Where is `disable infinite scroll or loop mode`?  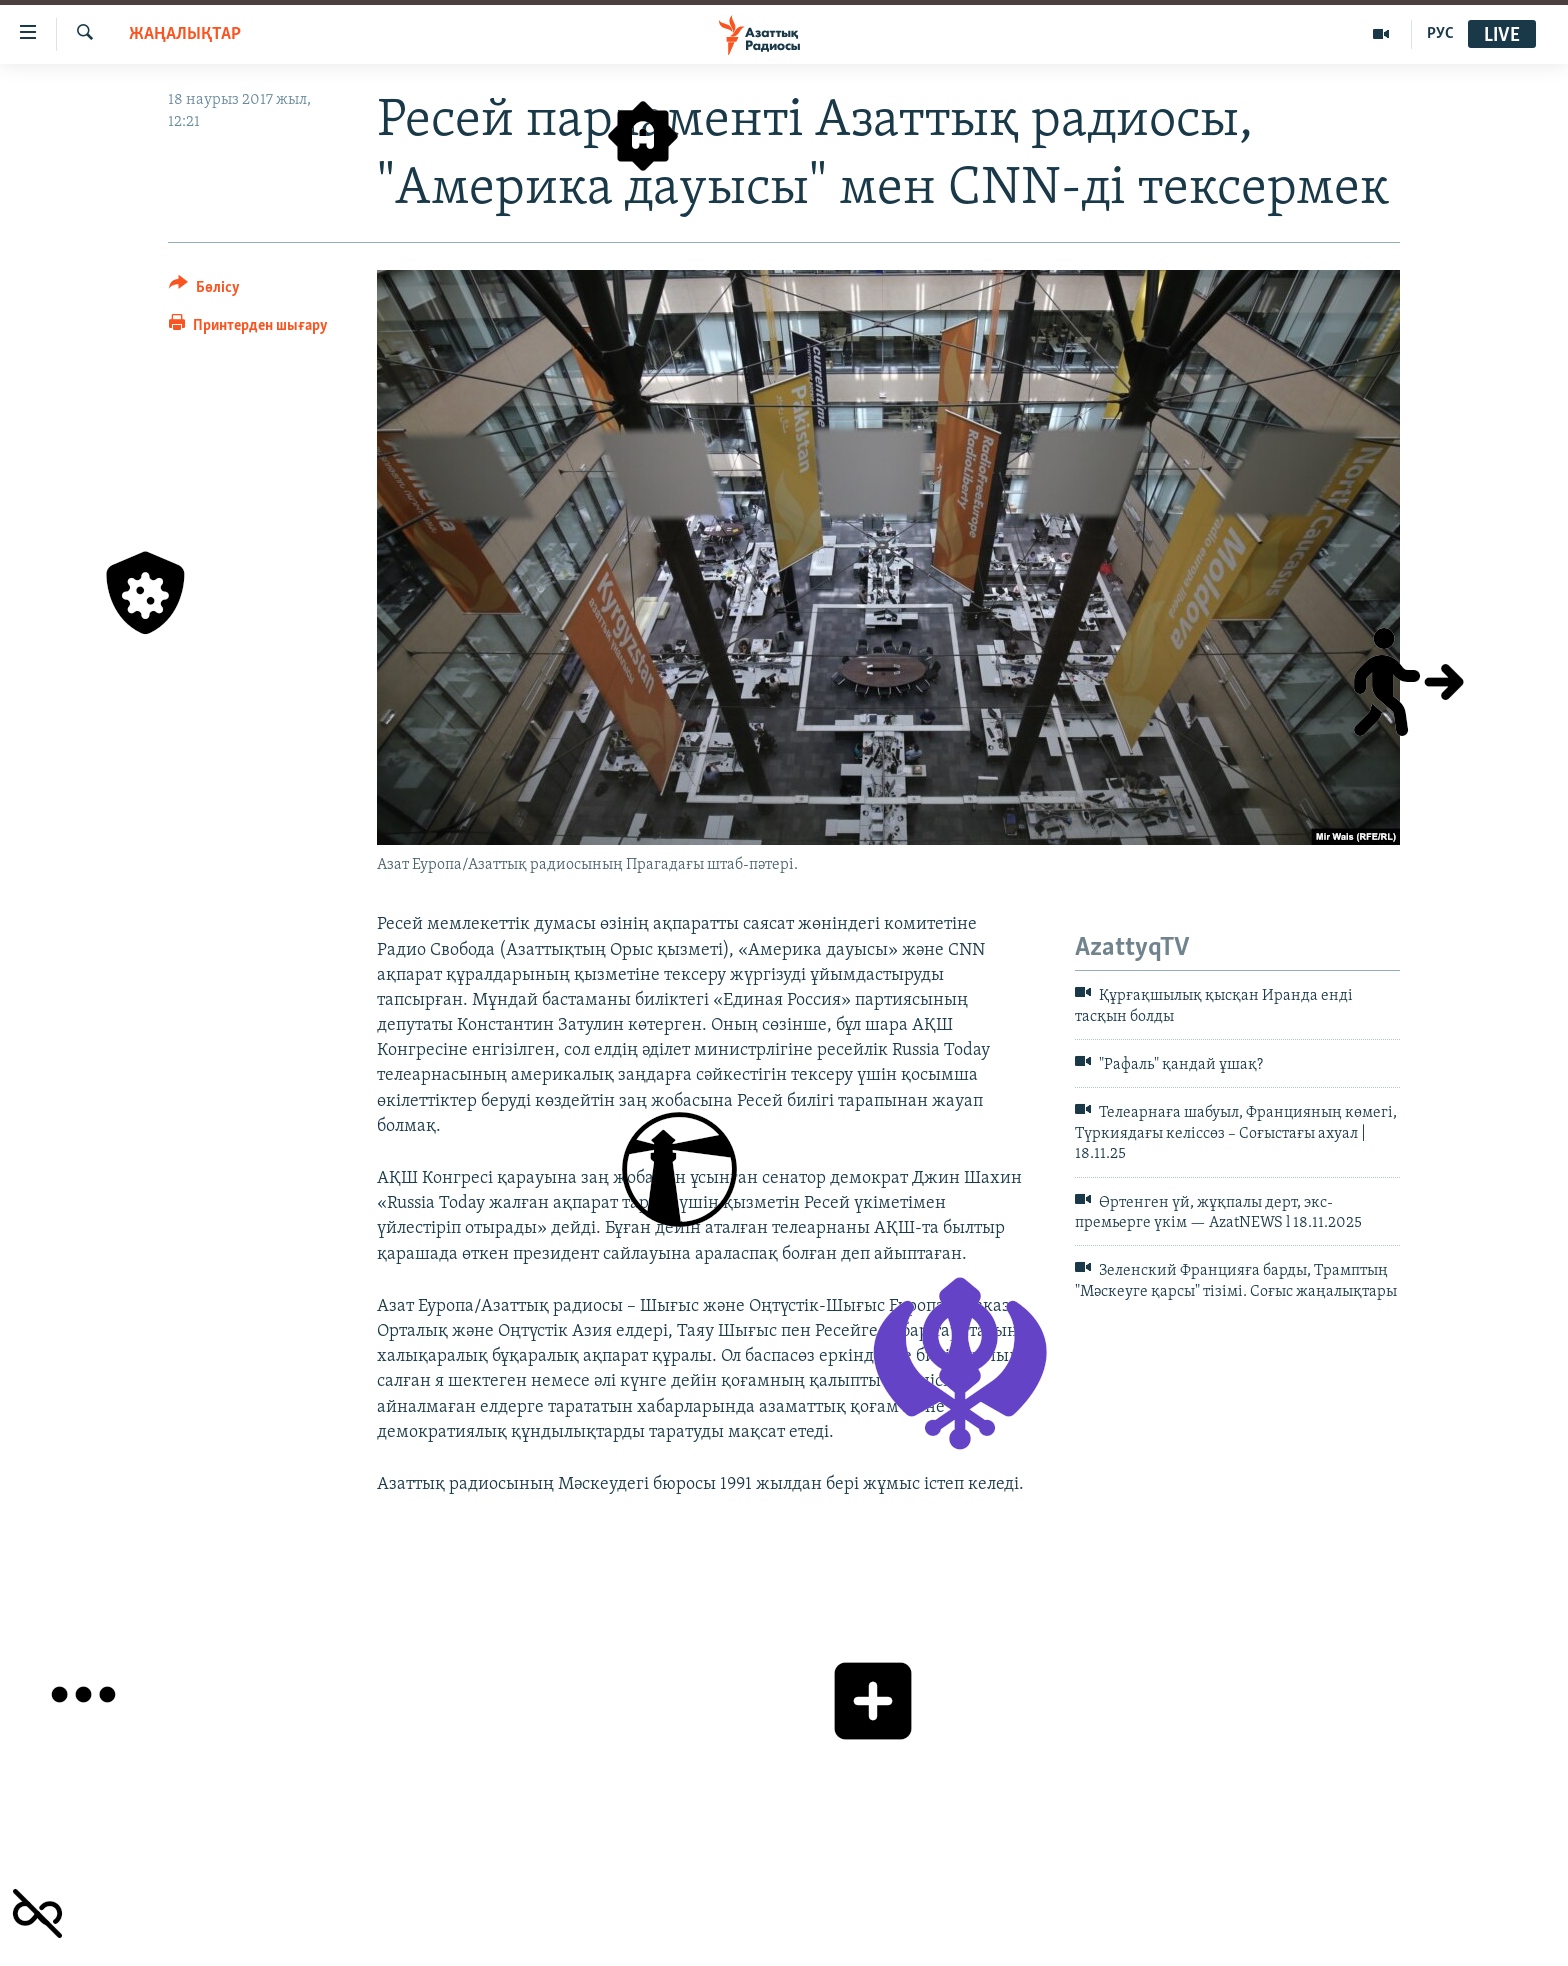 disable infinite scroll or loop mode is located at coordinates (37, 1913).